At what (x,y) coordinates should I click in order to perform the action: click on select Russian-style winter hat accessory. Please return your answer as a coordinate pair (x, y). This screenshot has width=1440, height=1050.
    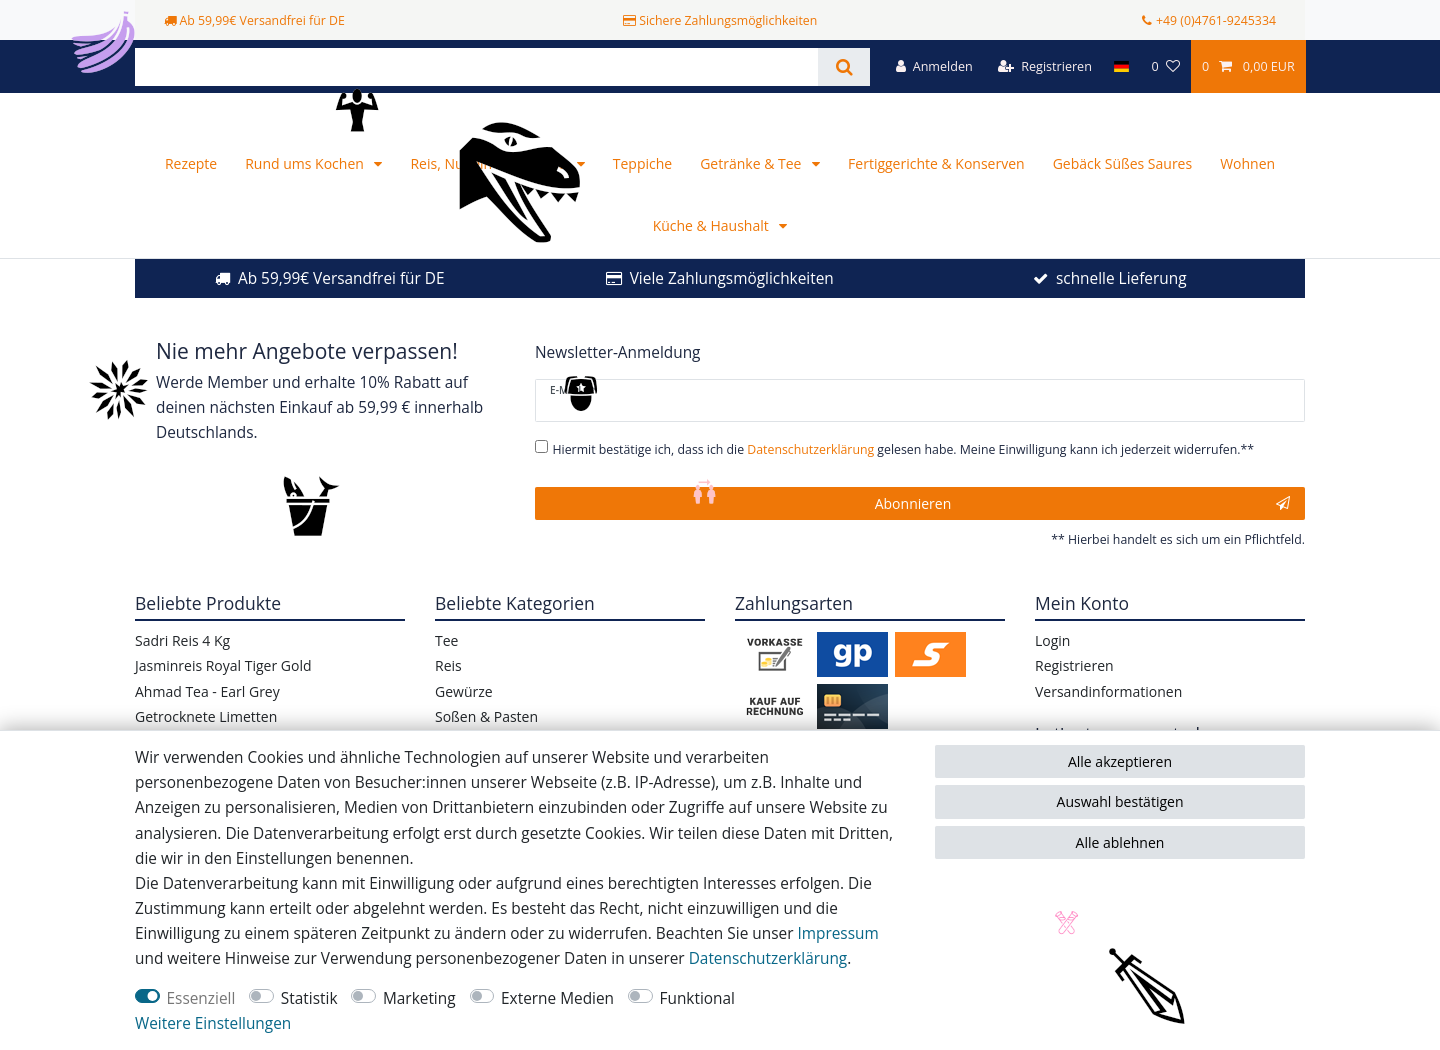
    Looking at the image, I should click on (581, 393).